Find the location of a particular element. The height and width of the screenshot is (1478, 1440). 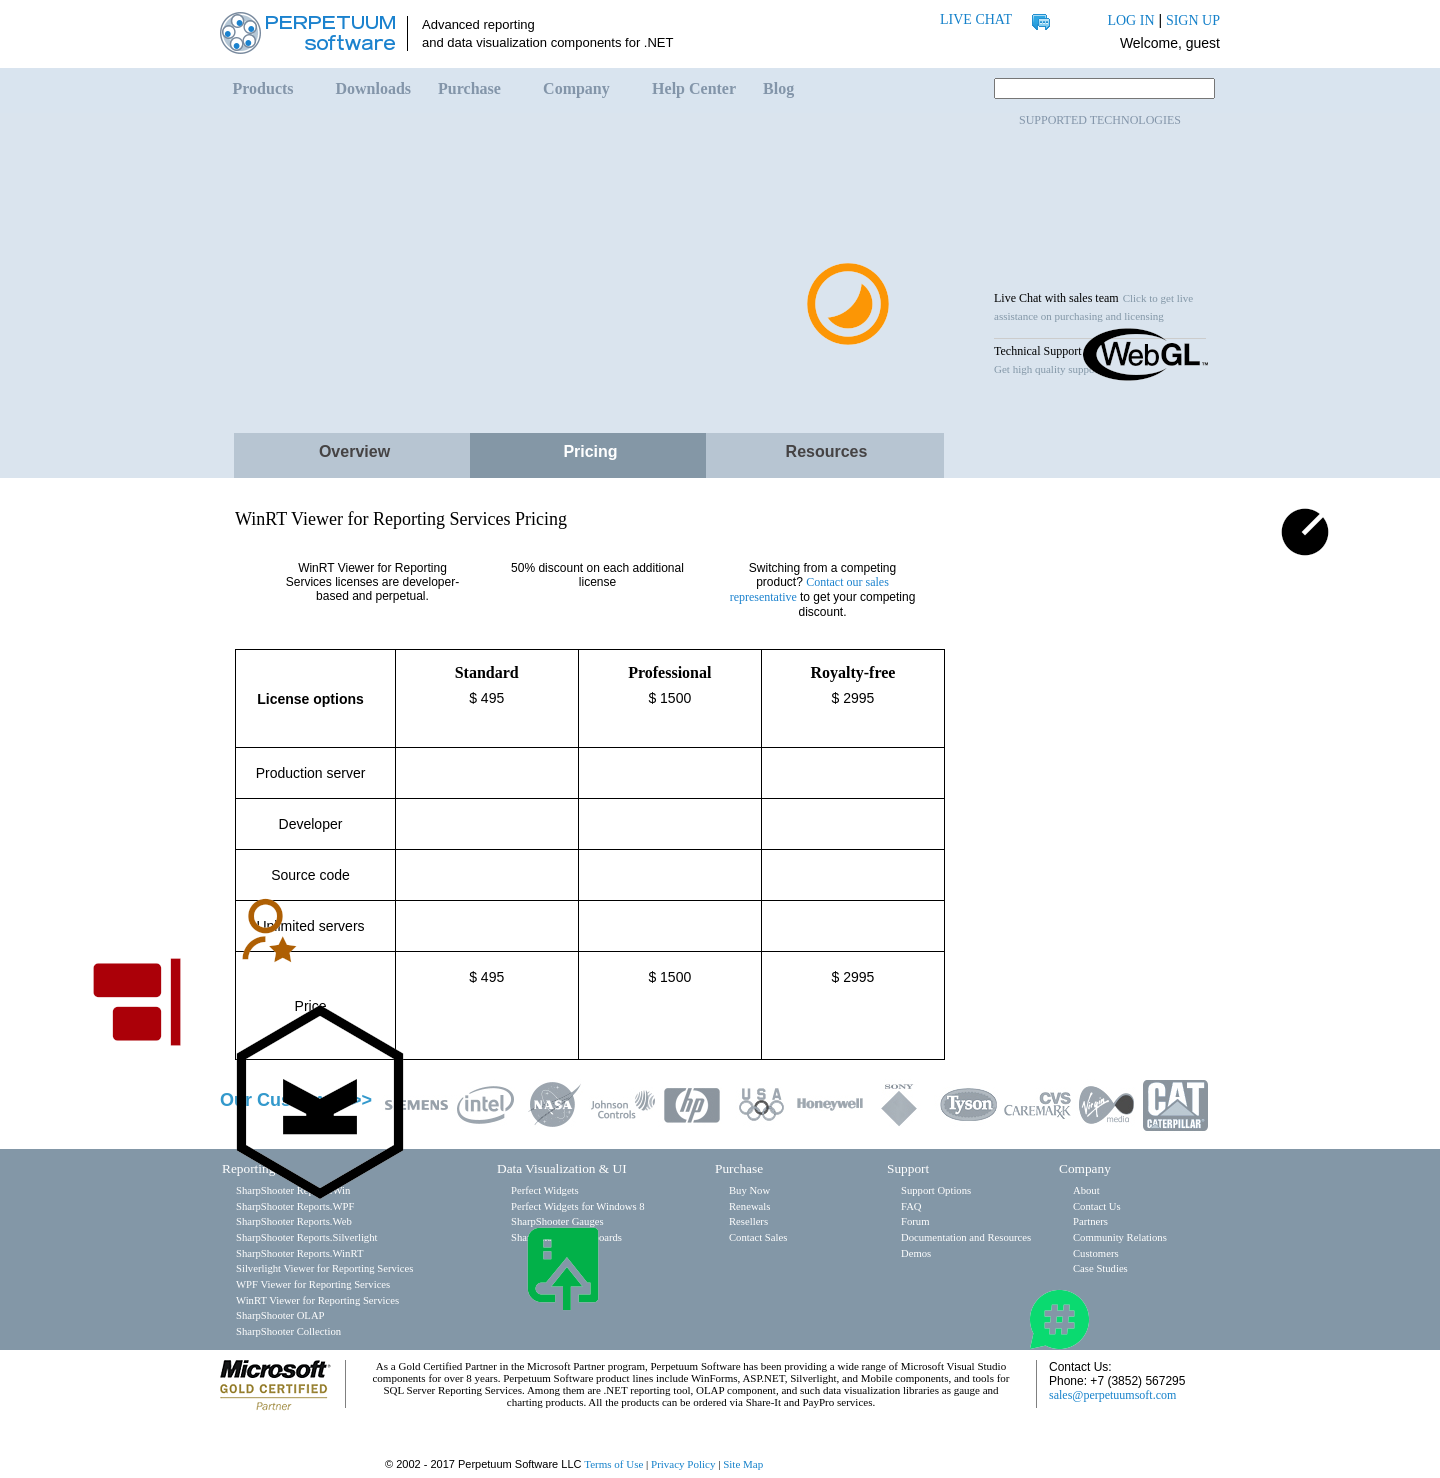

view commit history for a repository is located at coordinates (563, 1267).